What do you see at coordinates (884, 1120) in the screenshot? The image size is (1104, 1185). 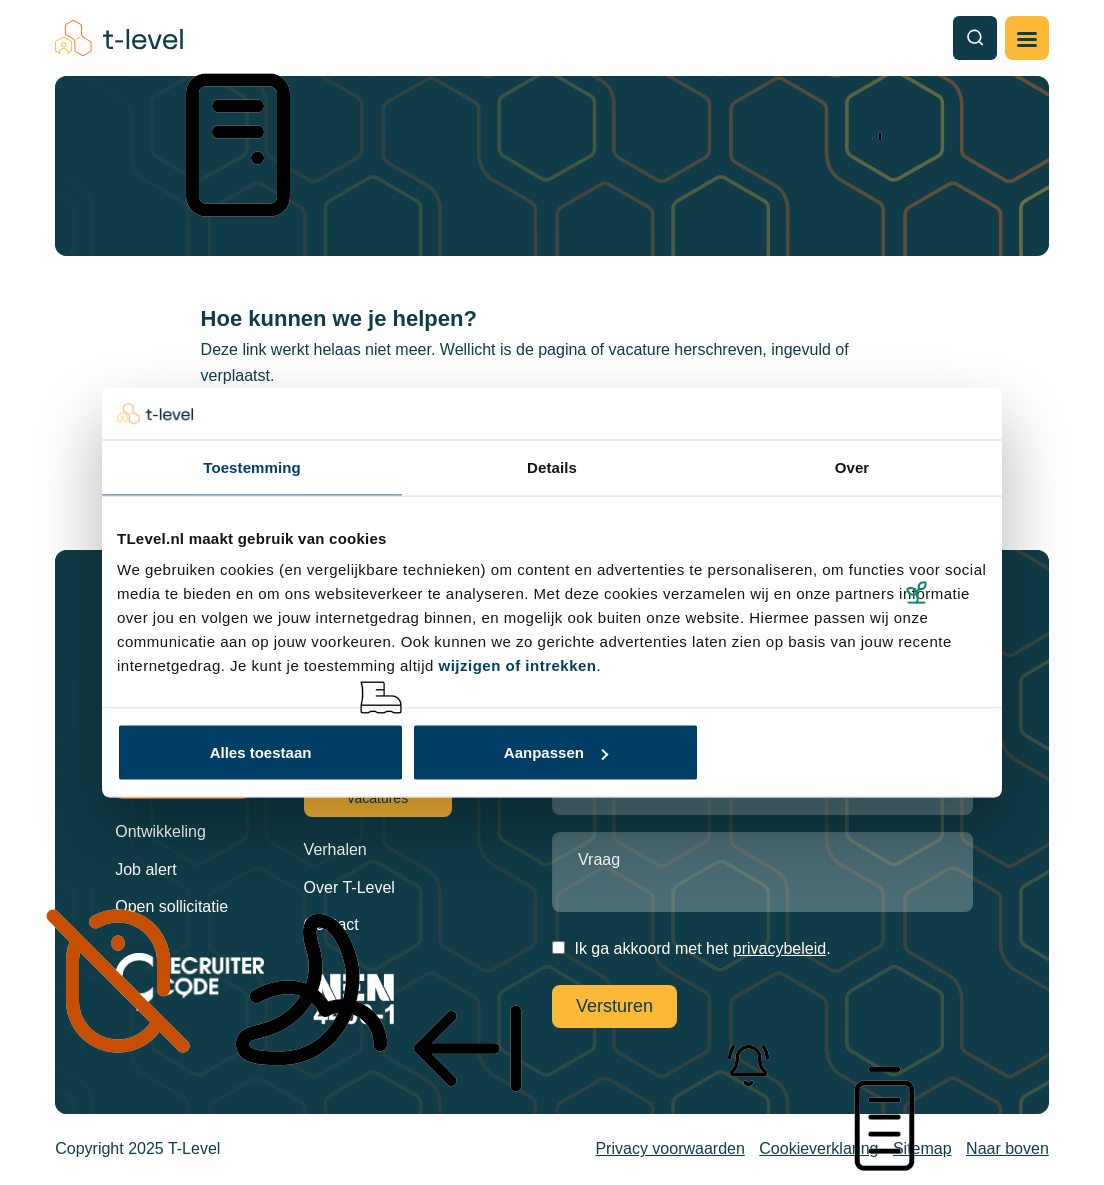 I see `indicates full battery charge` at bounding box center [884, 1120].